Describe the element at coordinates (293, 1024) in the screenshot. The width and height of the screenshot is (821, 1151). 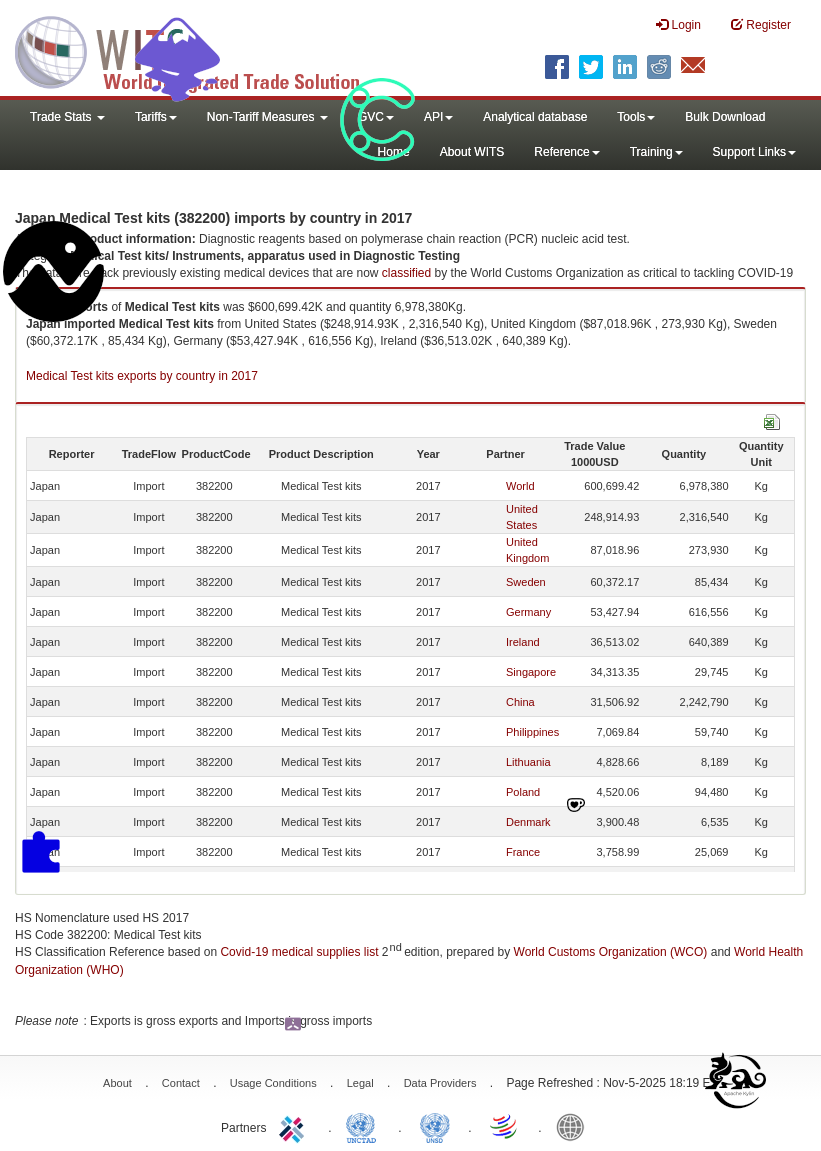
I see `k3s lightweight kubernetes distribution logo` at that location.